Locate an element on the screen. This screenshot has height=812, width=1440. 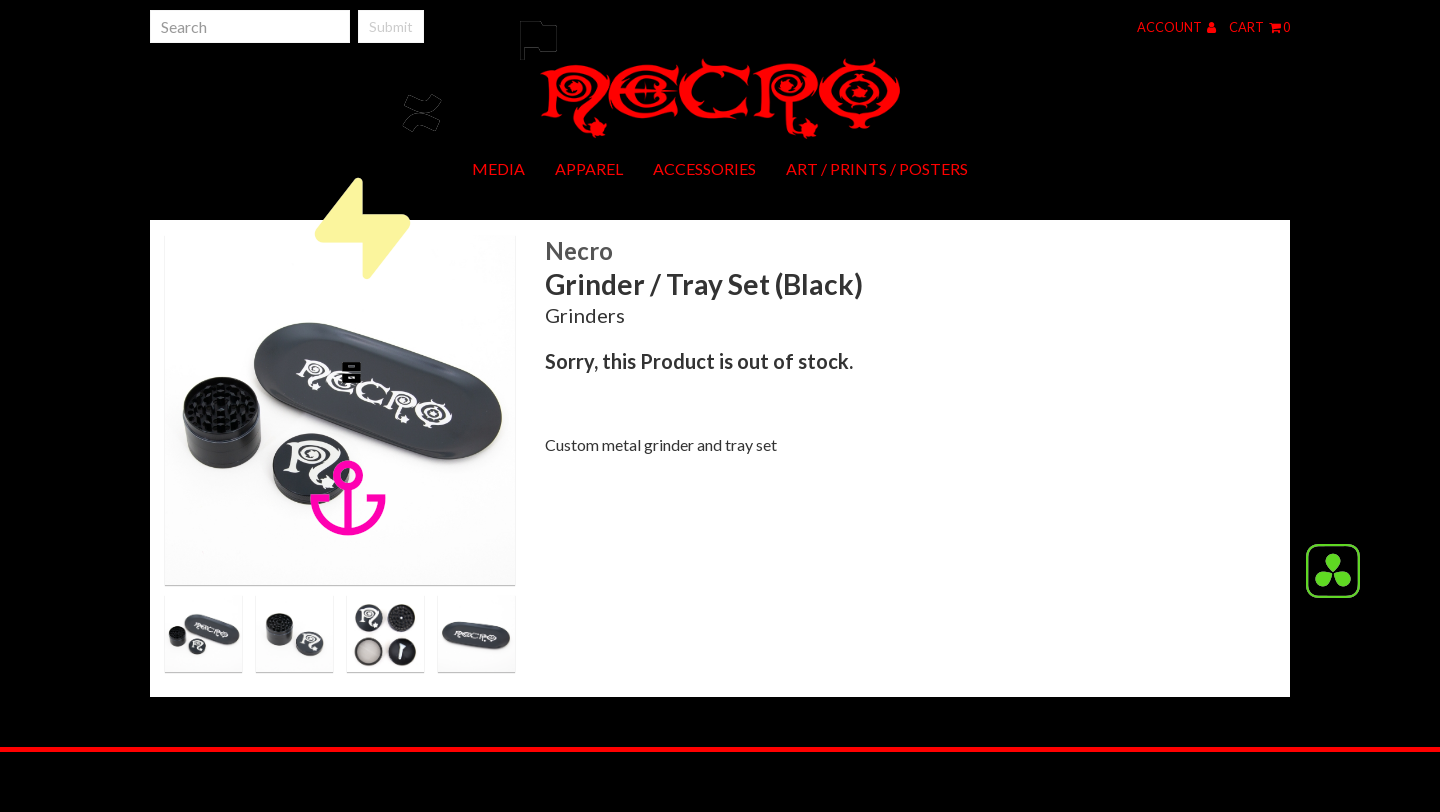
access archived files or documents is located at coordinates (351, 372).